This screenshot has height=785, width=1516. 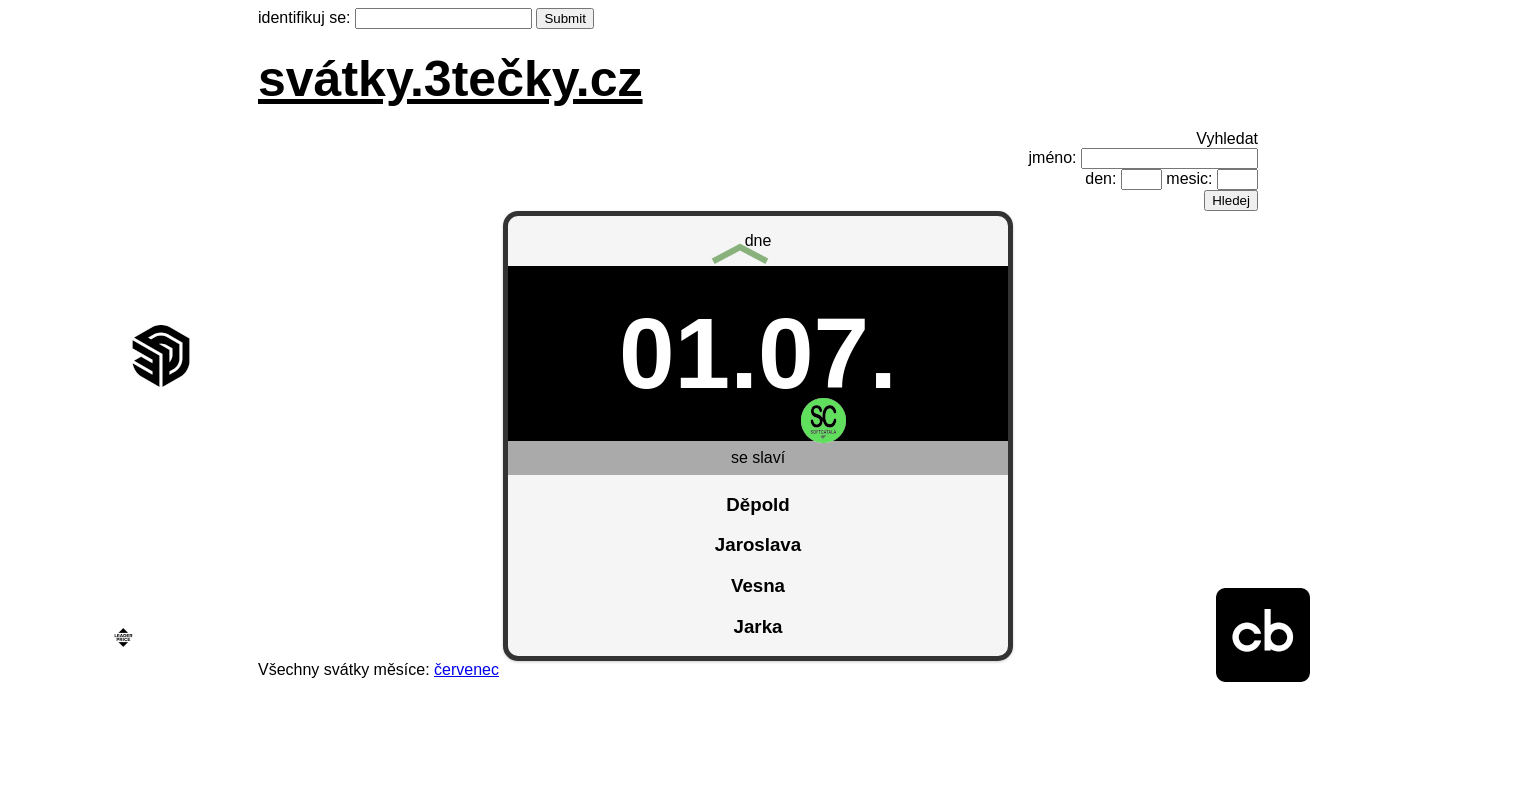 What do you see at coordinates (823, 420) in the screenshot?
I see `visit the Softcatalà website or app` at bounding box center [823, 420].